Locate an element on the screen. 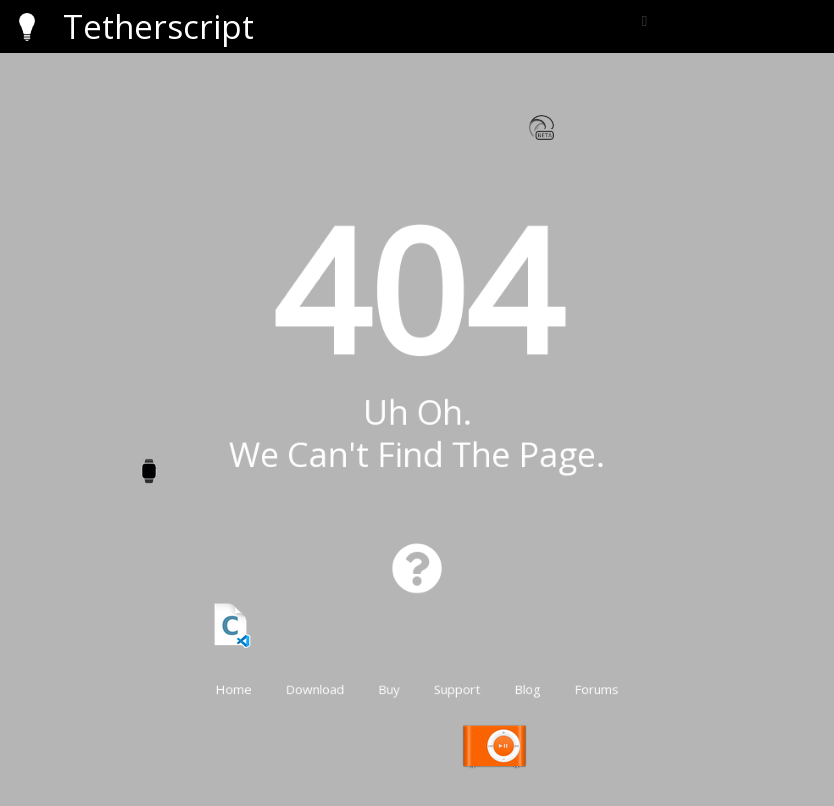 This screenshot has height=806, width=834. open a C programming file in Visual Studio Code is located at coordinates (230, 625).